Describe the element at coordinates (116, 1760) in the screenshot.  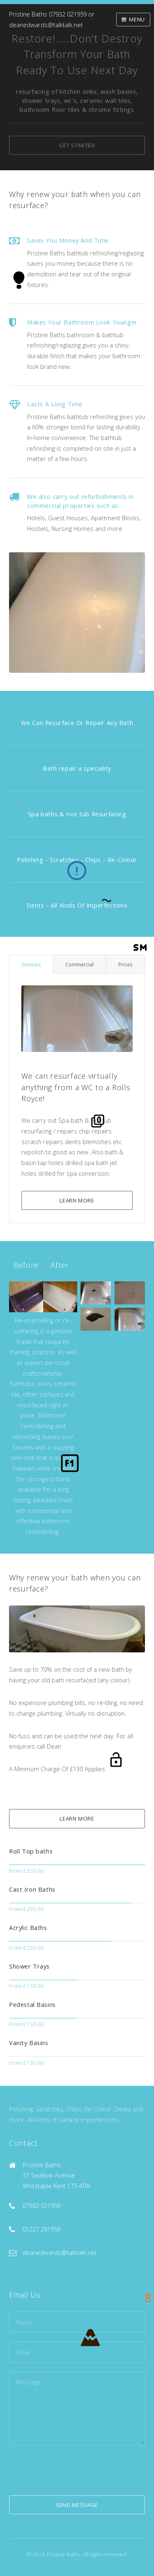
I see `indicates an unlocked or unsecured state` at that location.